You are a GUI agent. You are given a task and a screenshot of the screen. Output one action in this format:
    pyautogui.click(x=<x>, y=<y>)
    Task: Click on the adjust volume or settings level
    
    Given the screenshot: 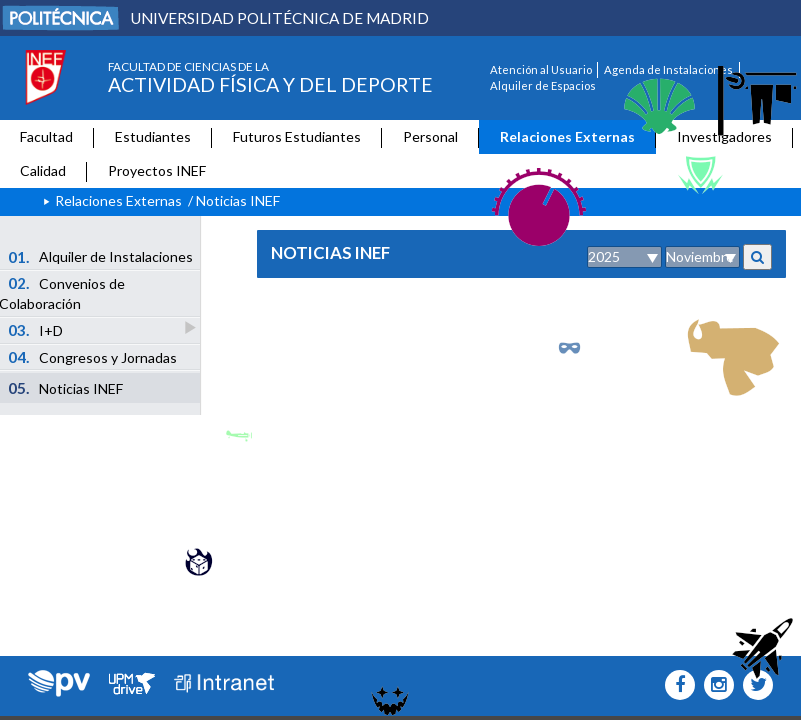 What is the action you would take?
    pyautogui.click(x=539, y=207)
    